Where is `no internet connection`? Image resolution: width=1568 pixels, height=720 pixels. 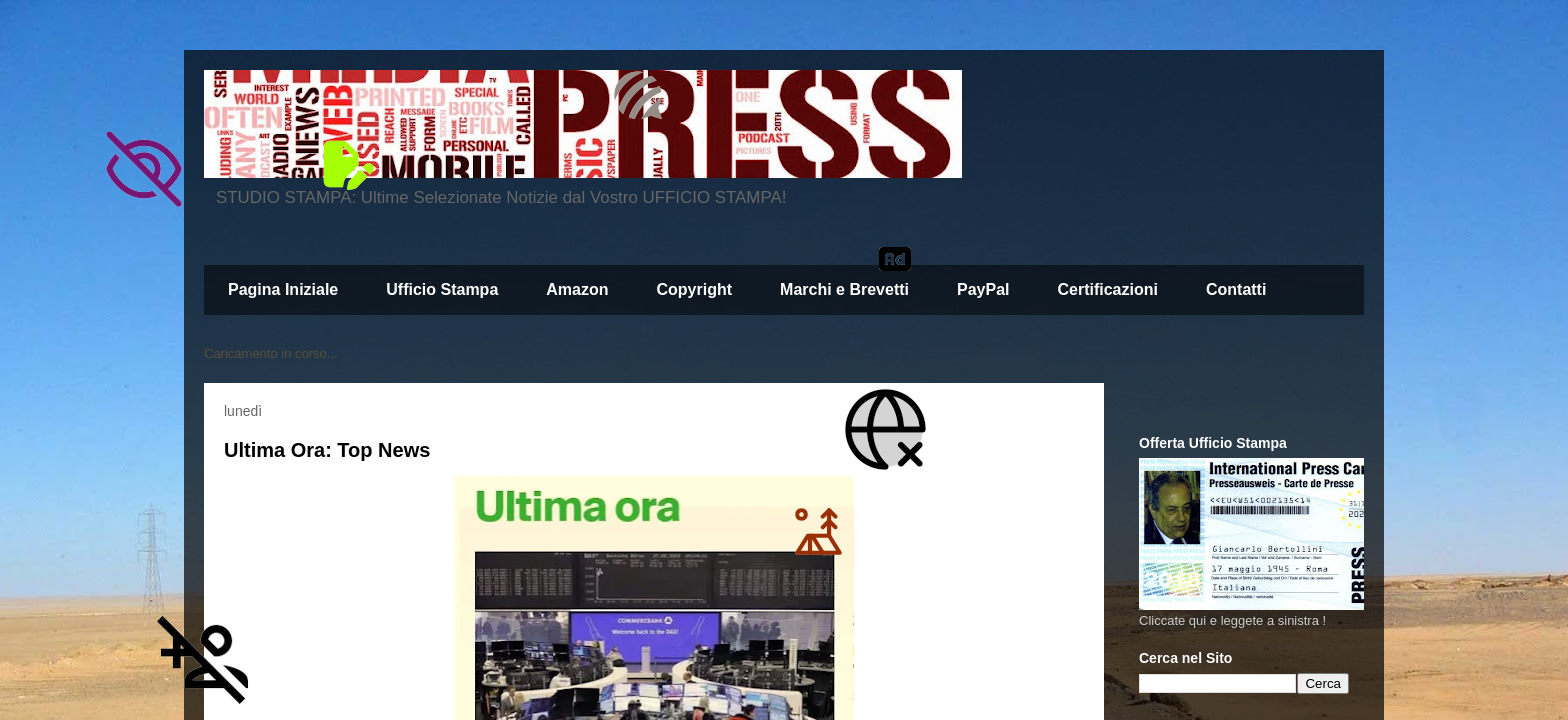
no internet connection is located at coordinates (885, 429).